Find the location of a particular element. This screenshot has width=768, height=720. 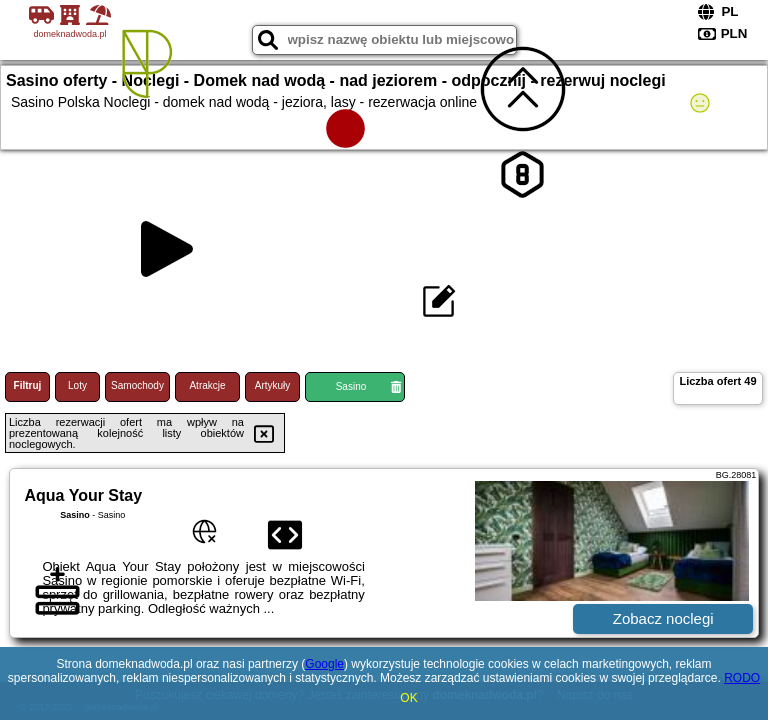

indicates an active or selected state is located at coordinates (345, 128).